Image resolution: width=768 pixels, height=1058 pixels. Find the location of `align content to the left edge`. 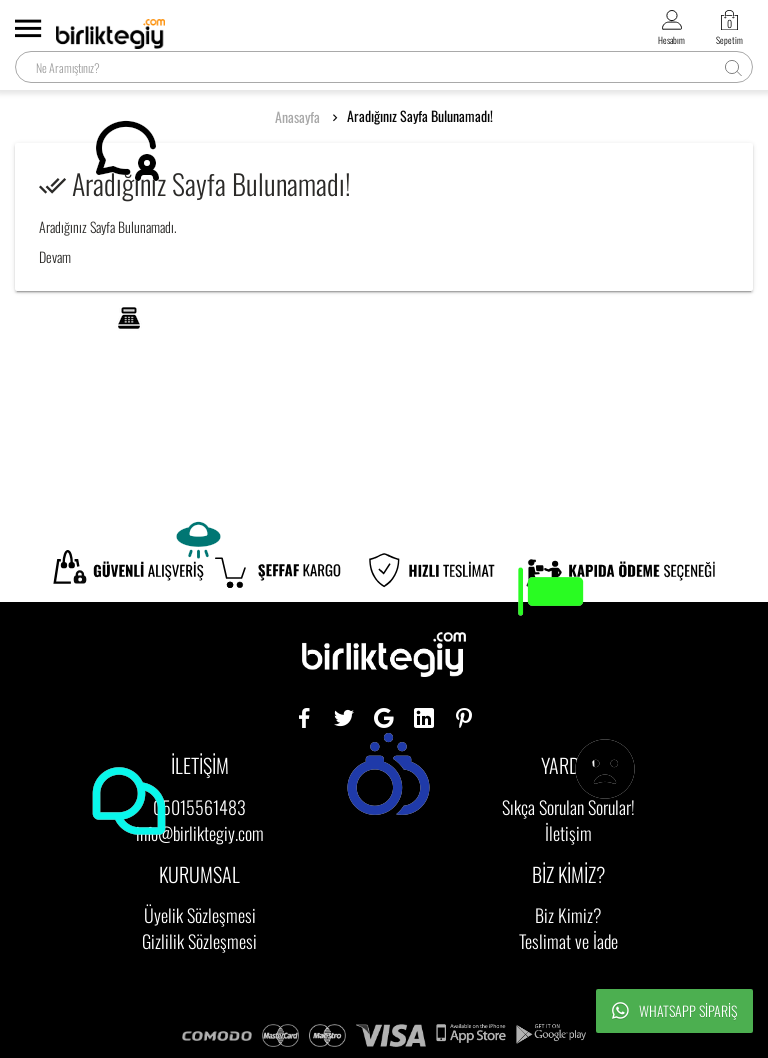

align content to the left edge is located at coordinates (549, 591).